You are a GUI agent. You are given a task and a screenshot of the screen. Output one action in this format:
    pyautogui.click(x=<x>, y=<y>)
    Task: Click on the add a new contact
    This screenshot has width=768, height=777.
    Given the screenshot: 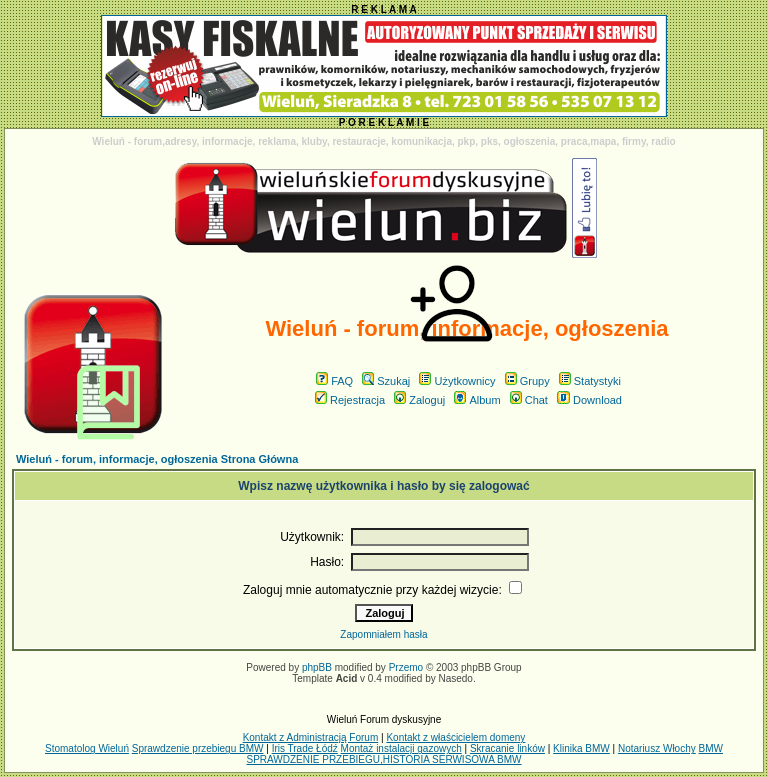 What is the action you would take?
    pyautogui.click(x=451, y=303)
    